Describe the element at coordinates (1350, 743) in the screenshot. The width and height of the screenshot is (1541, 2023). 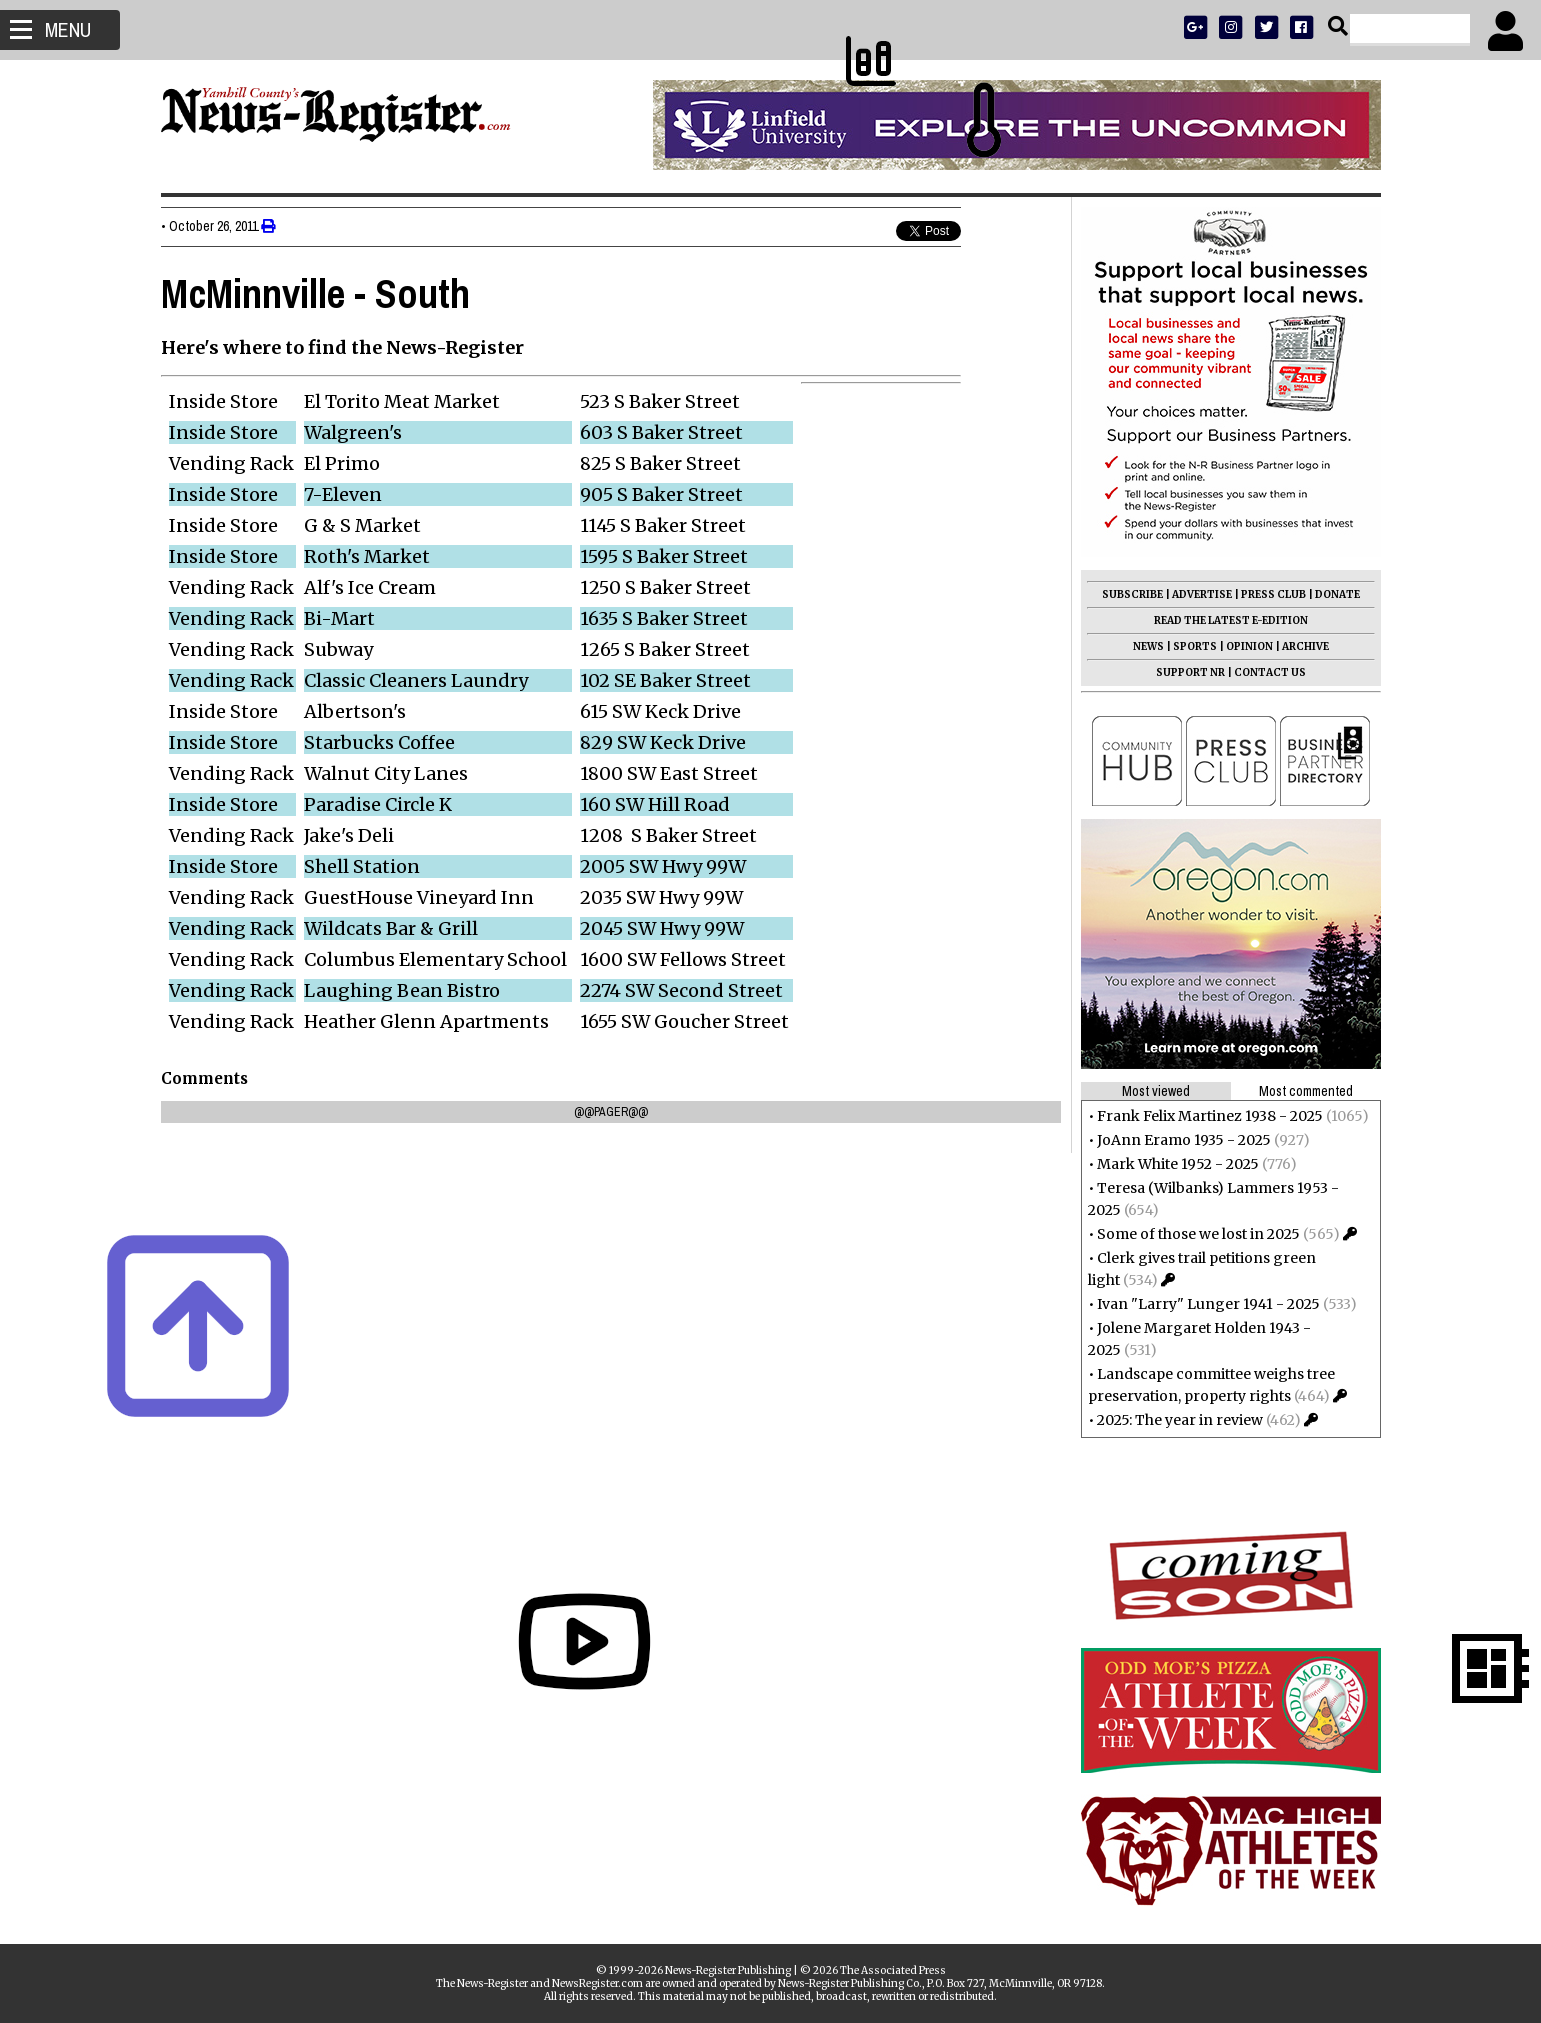
I see `manage connected speaker devices` at that location.